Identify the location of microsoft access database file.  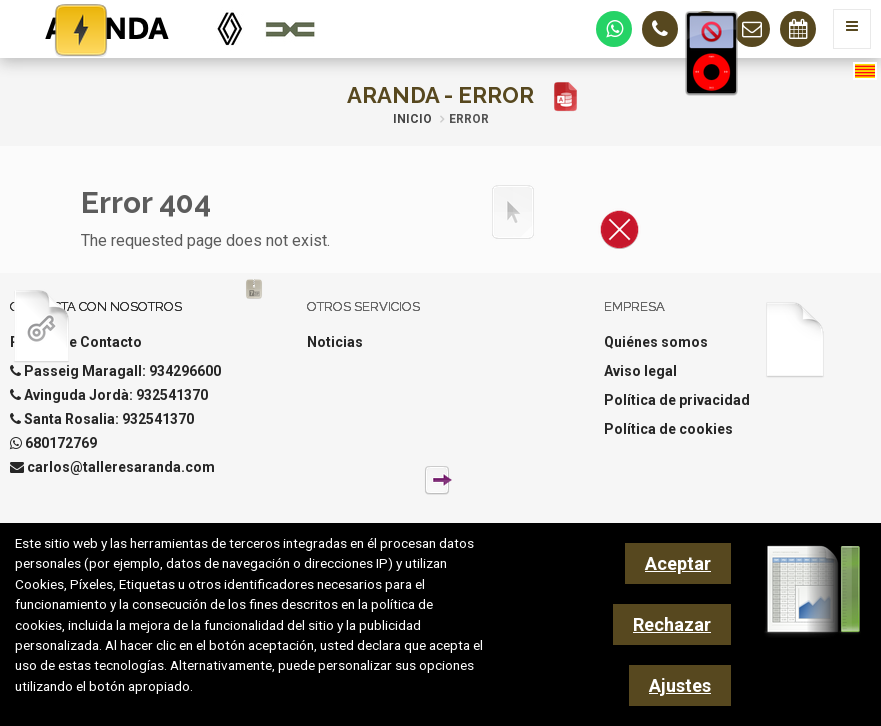
(565, 96).